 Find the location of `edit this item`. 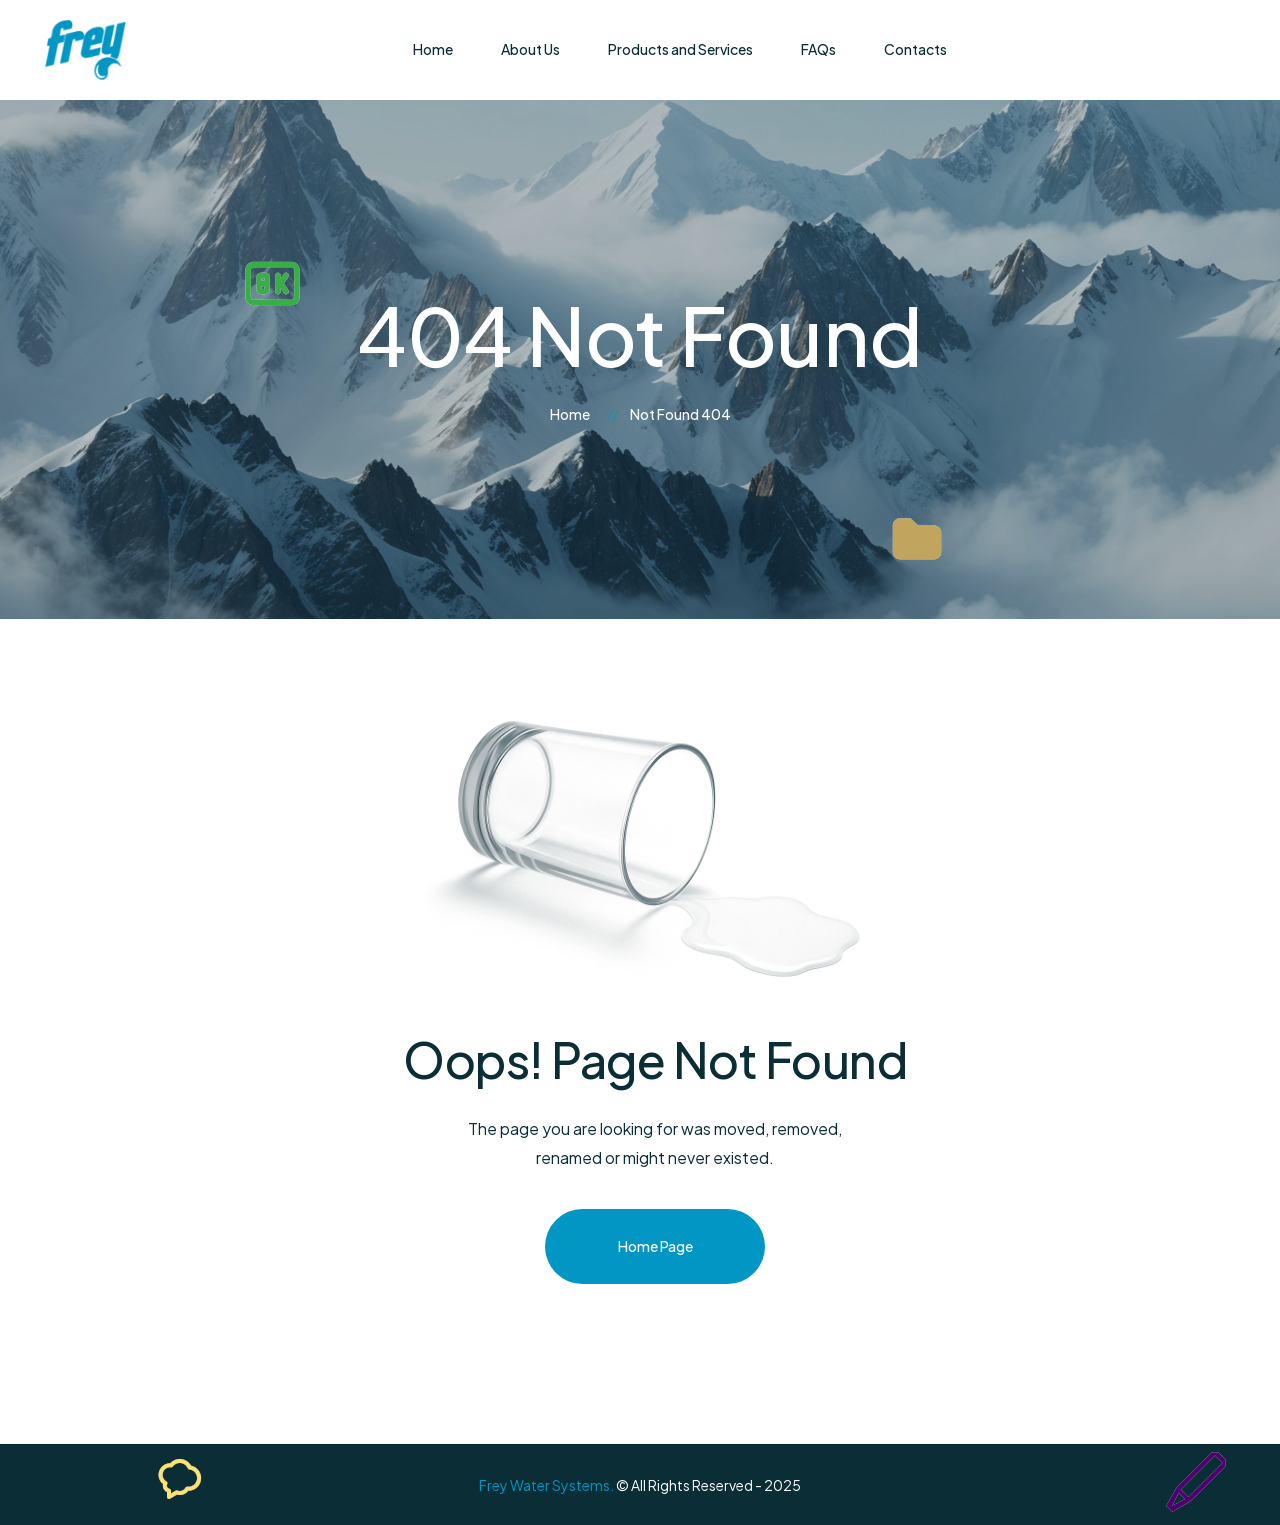

edit this item is located at coordinates (1196, 1482).